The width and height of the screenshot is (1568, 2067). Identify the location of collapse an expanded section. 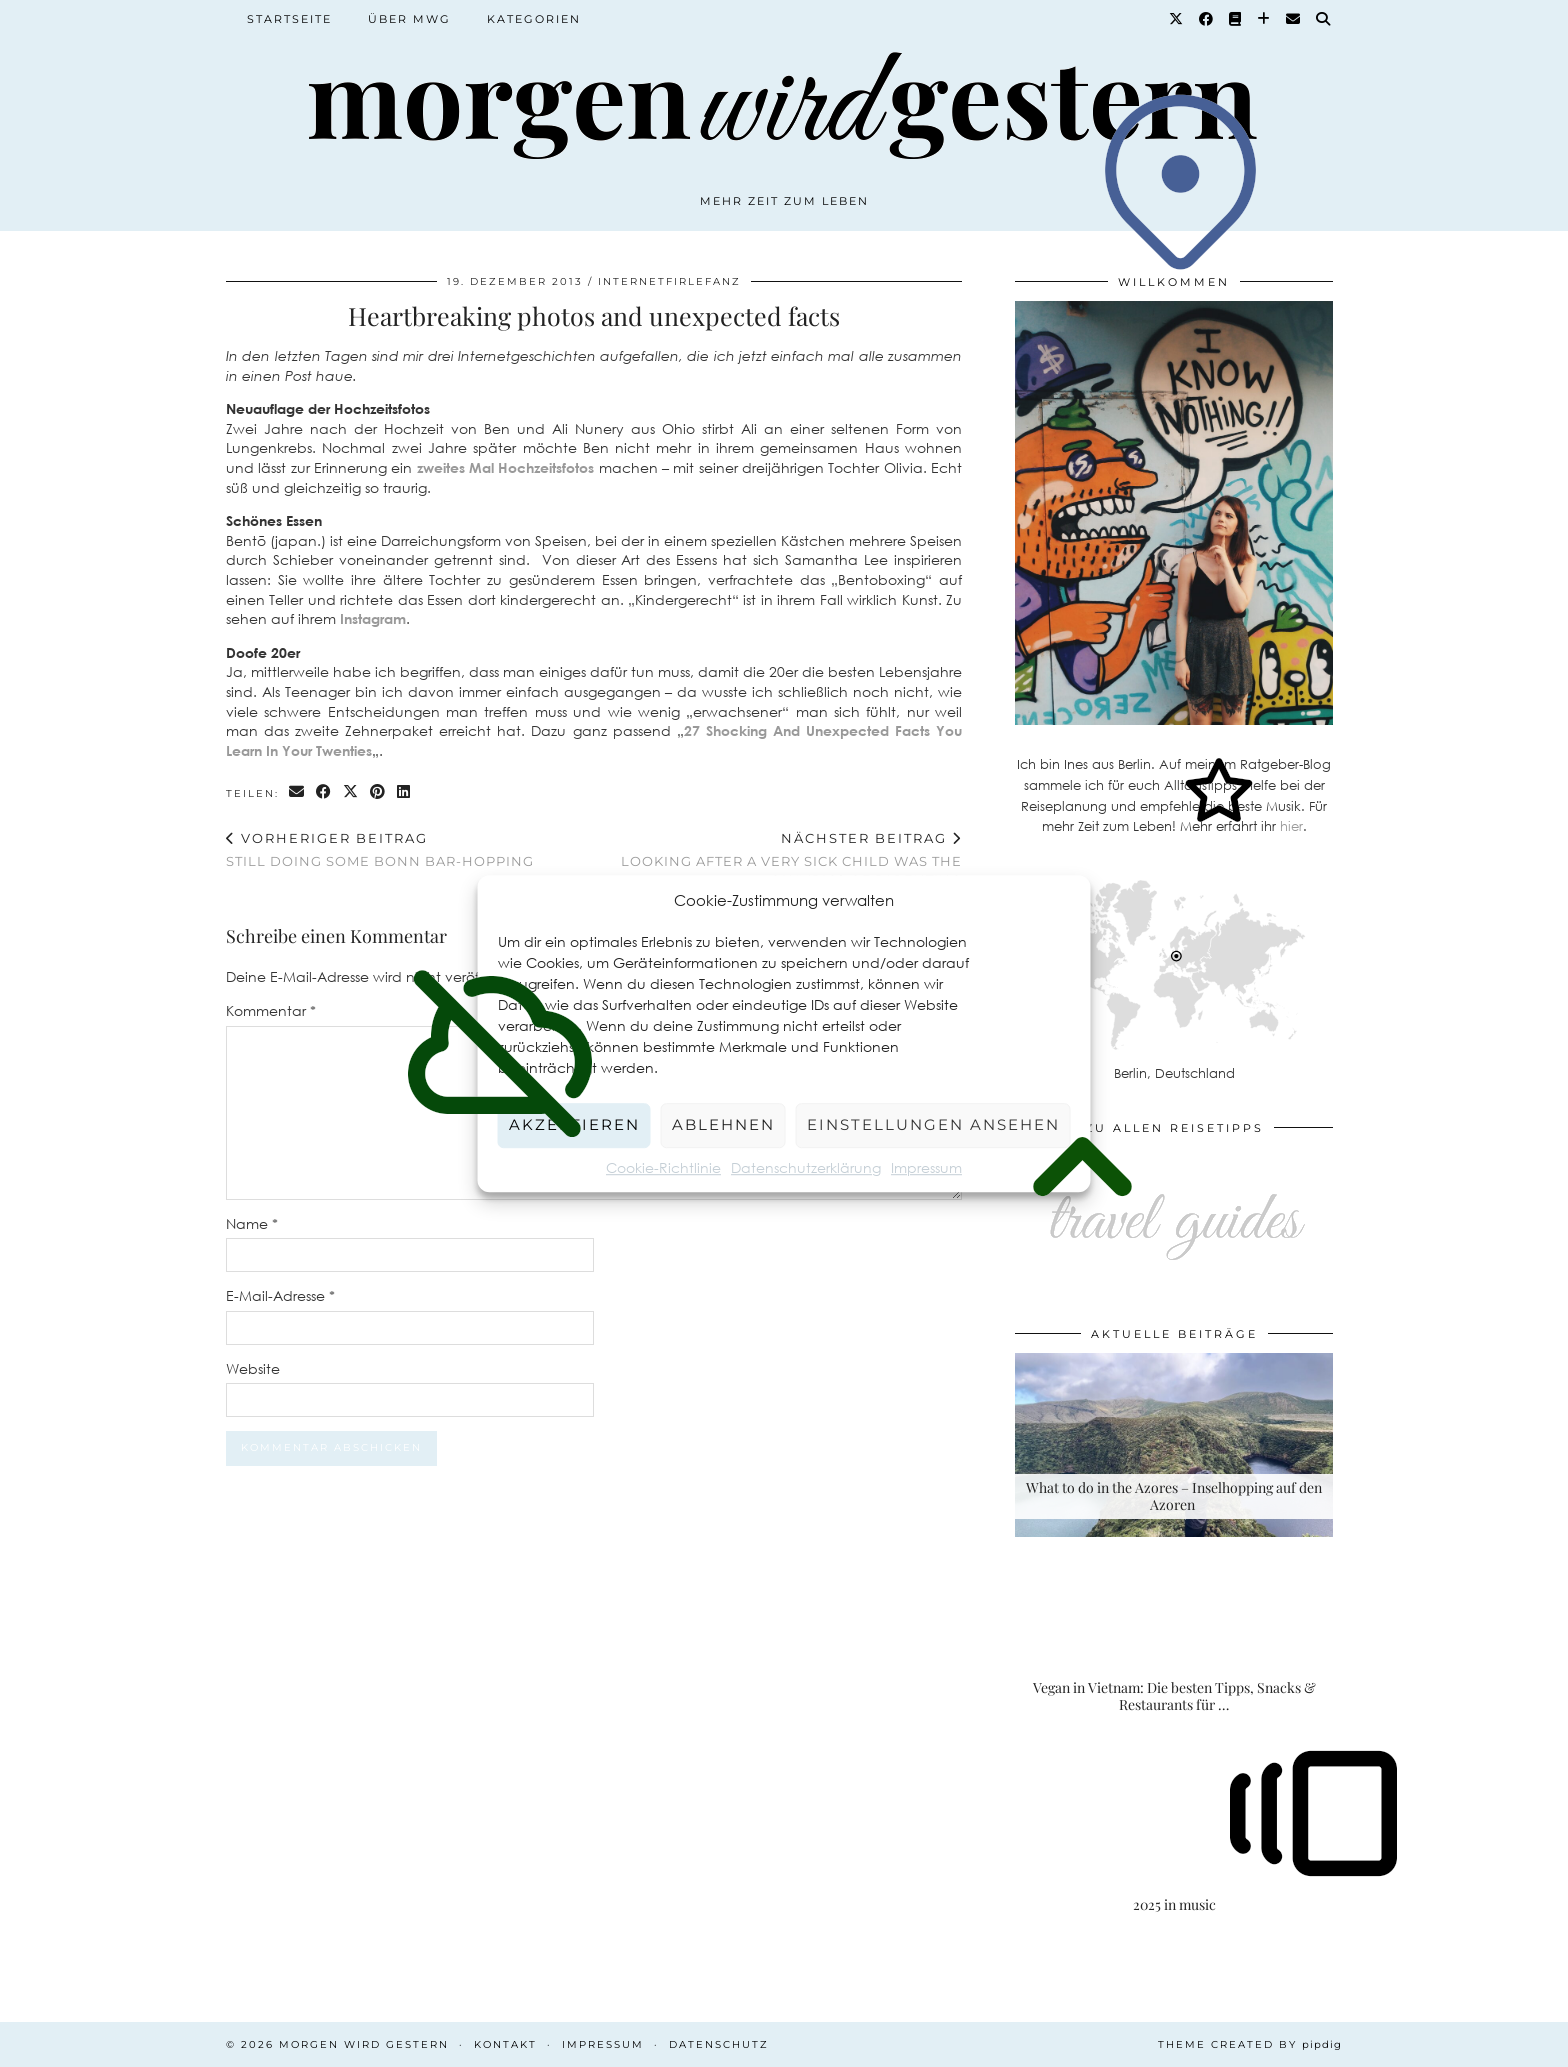
(1082, 1161).